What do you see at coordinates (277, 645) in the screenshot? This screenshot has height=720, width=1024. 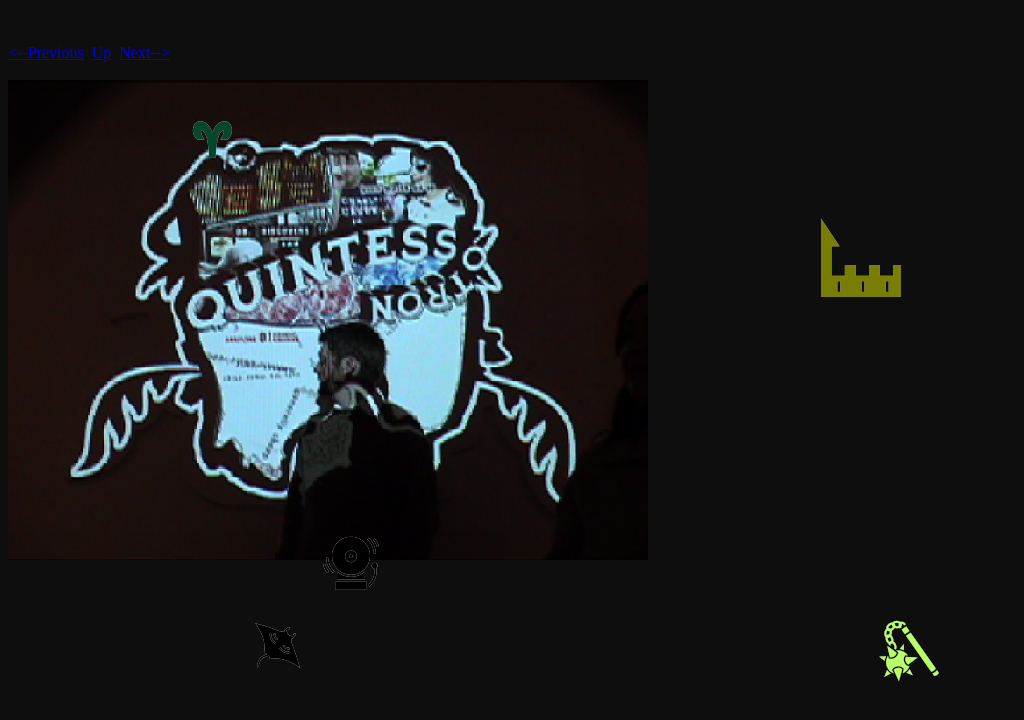 I see `indicates manta ray or marine life content` at bounding box center [277, 645].